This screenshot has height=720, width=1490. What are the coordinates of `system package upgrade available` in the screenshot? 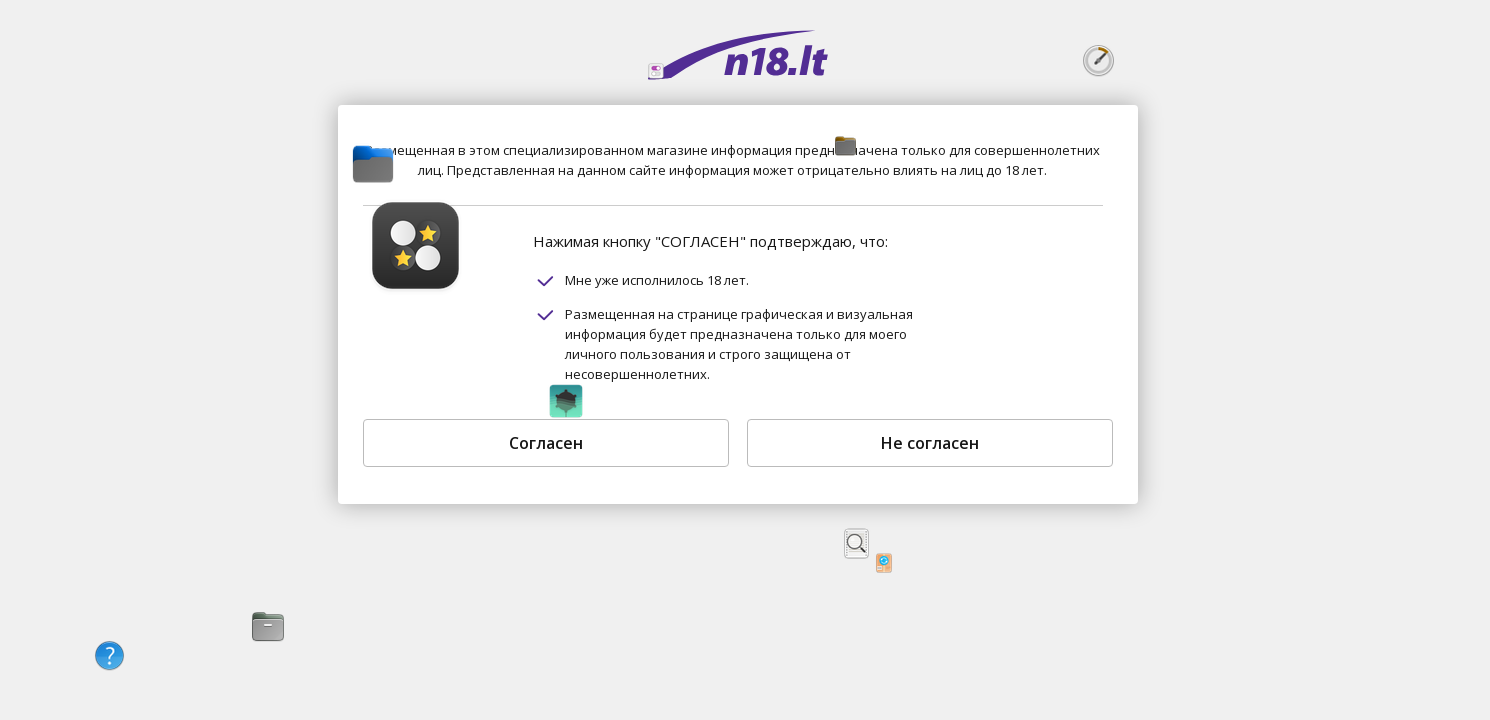 It's located at (884, 563).